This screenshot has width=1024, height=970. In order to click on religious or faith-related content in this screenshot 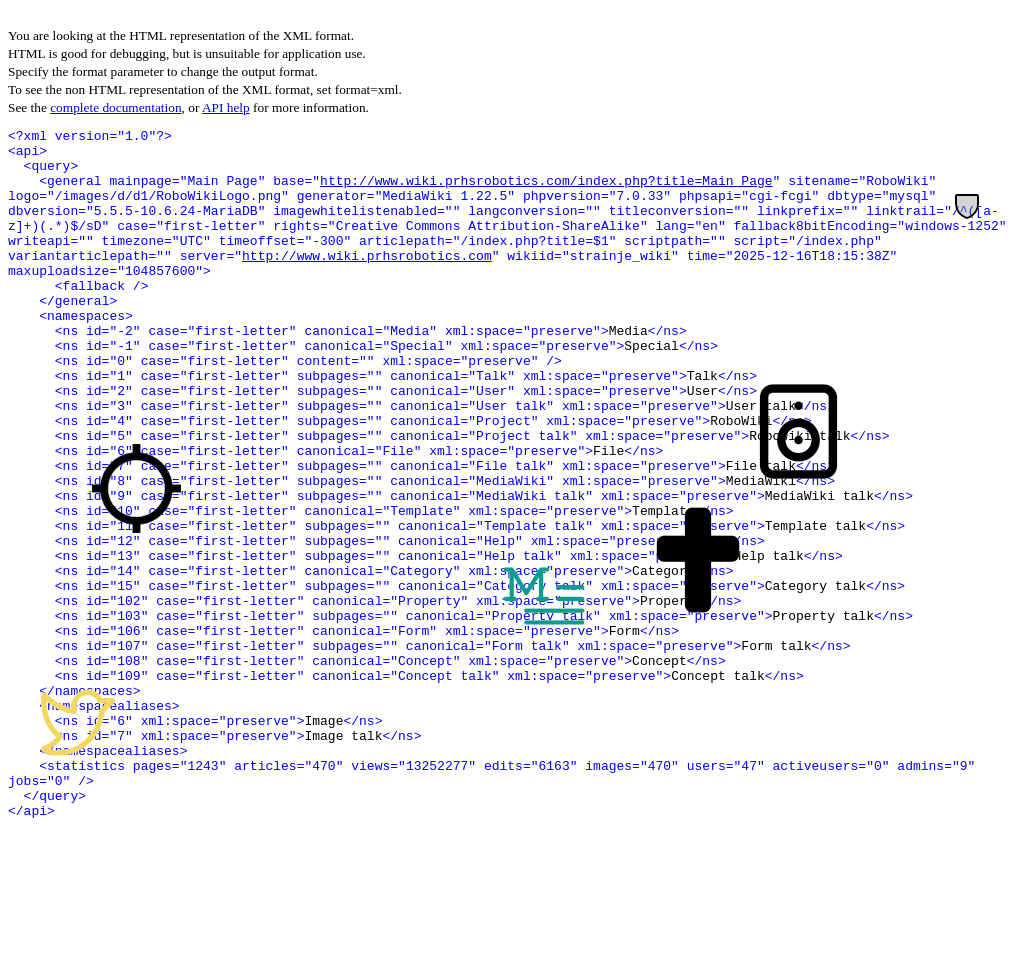, I will do `click(698, 560)`.